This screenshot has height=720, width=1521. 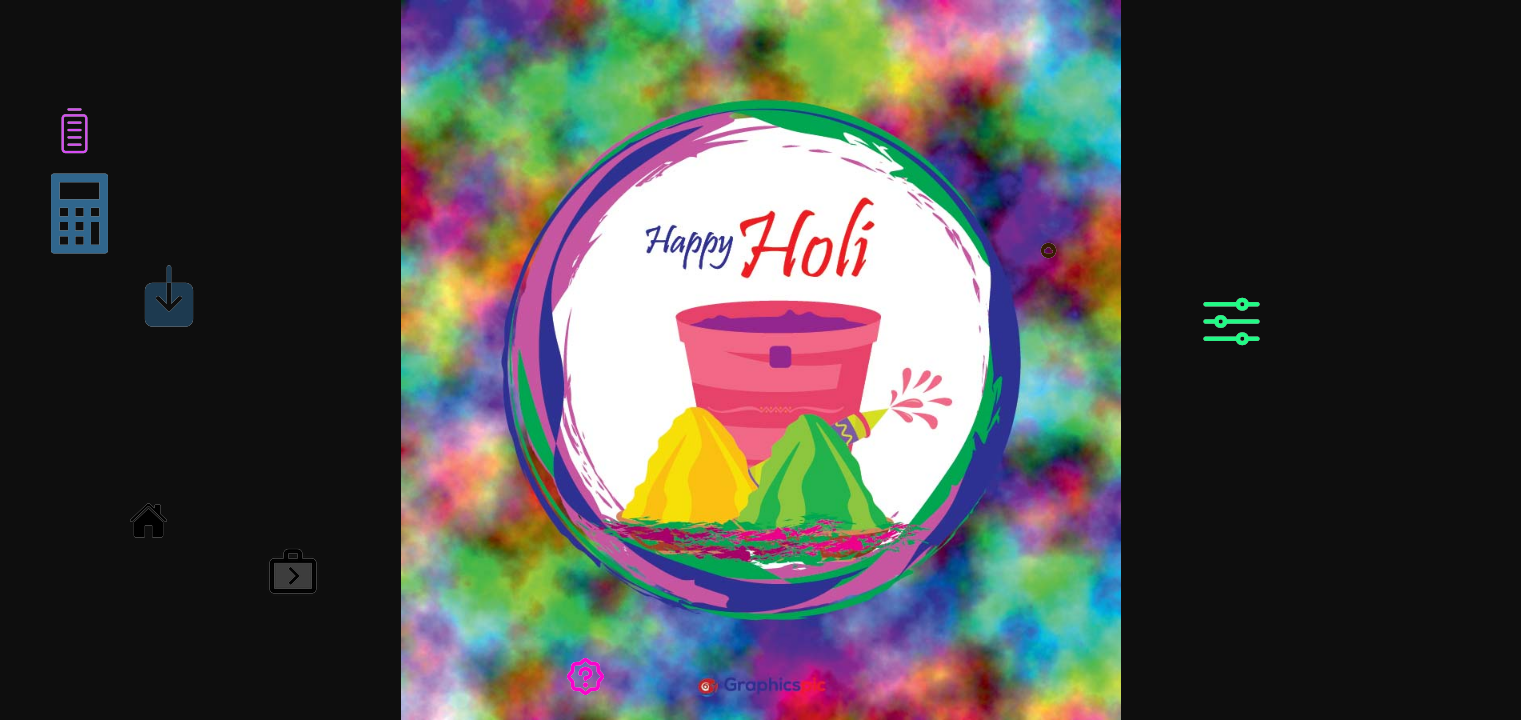 I want to click on download a file or content, so click(x=169, y=296).